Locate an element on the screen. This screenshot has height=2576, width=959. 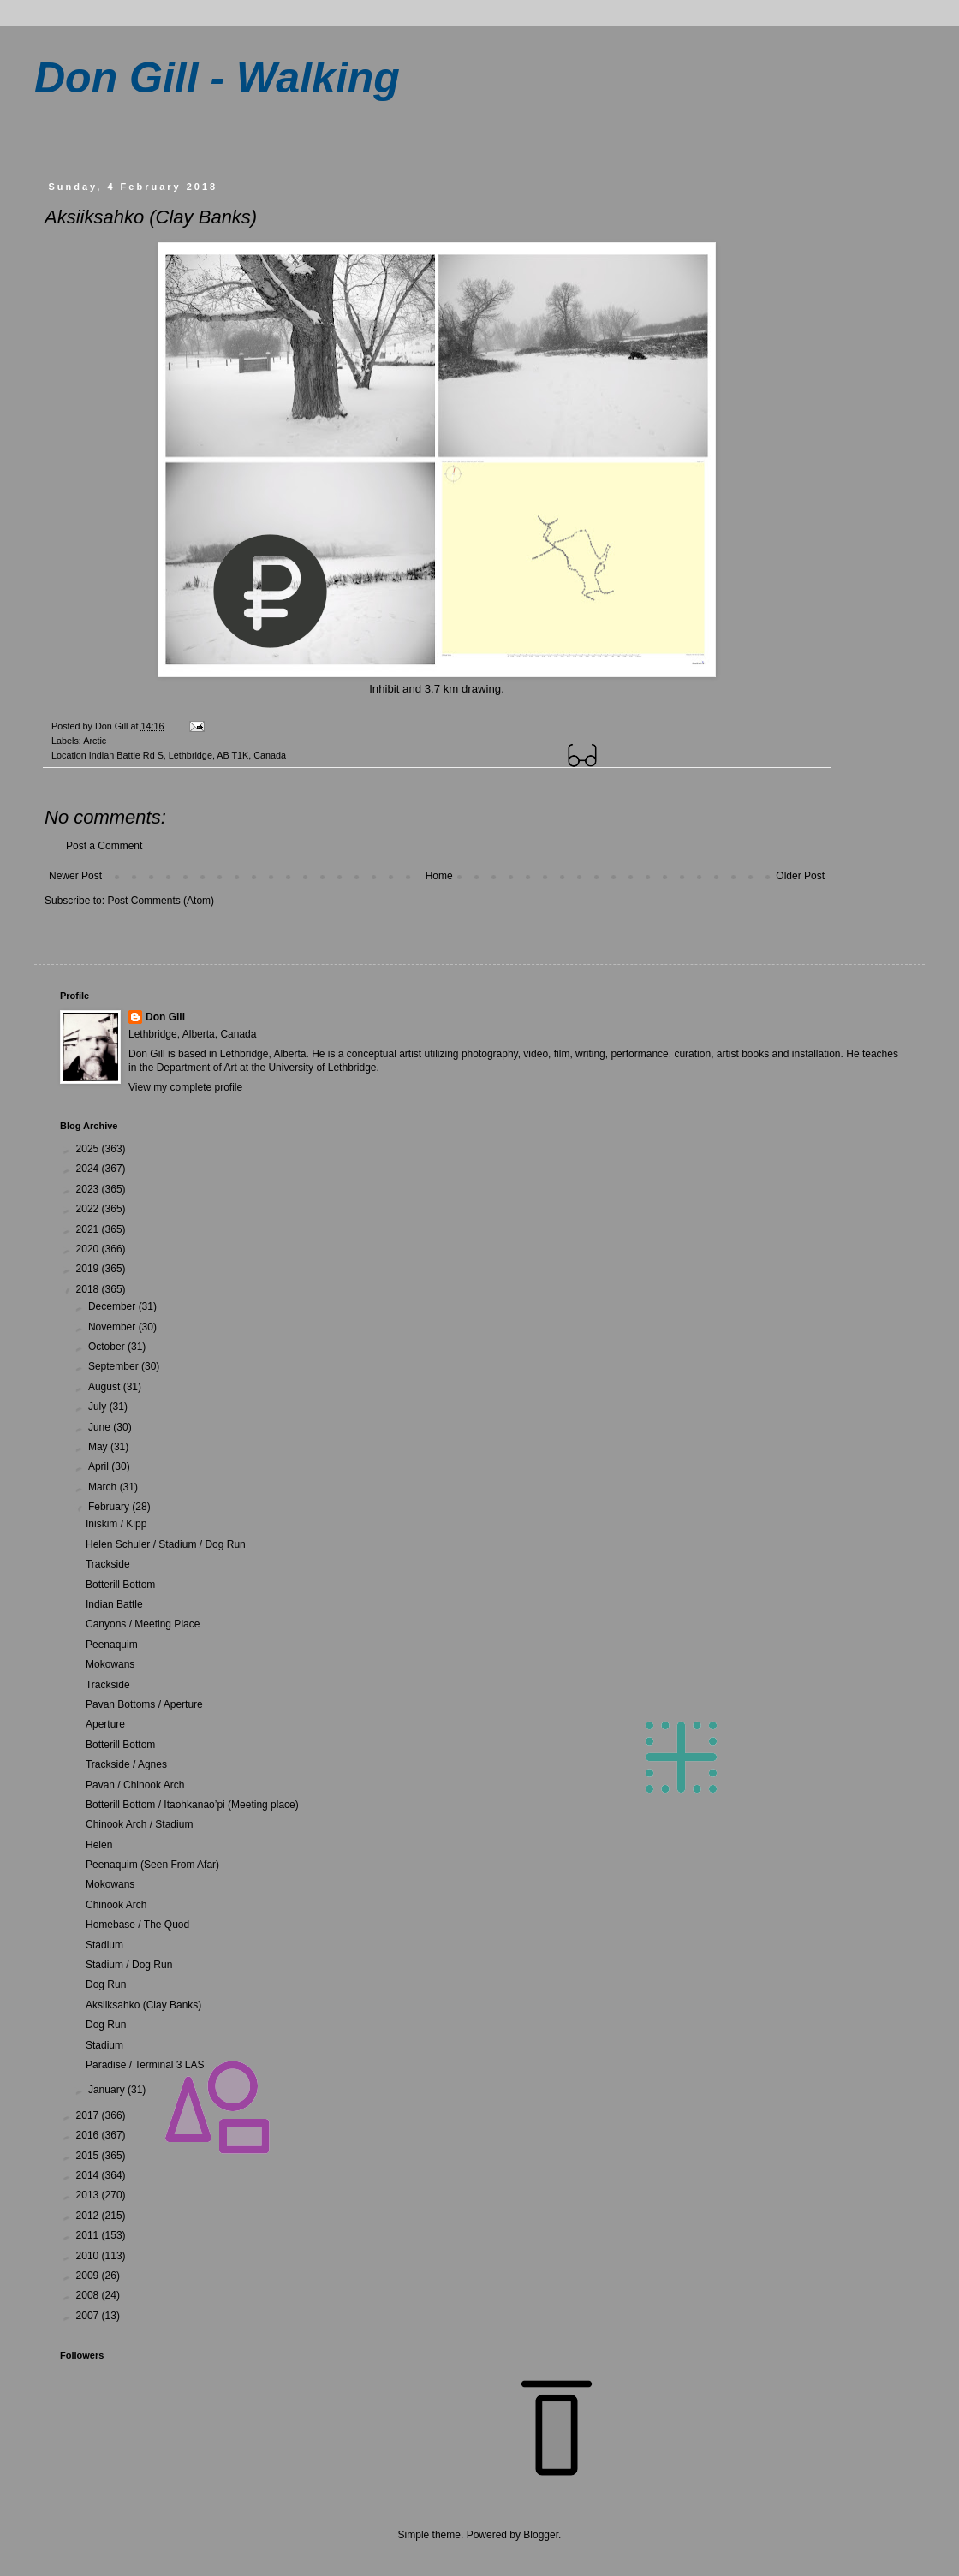
apply inner borders to selected cells is located at coordinates (681, 1757).